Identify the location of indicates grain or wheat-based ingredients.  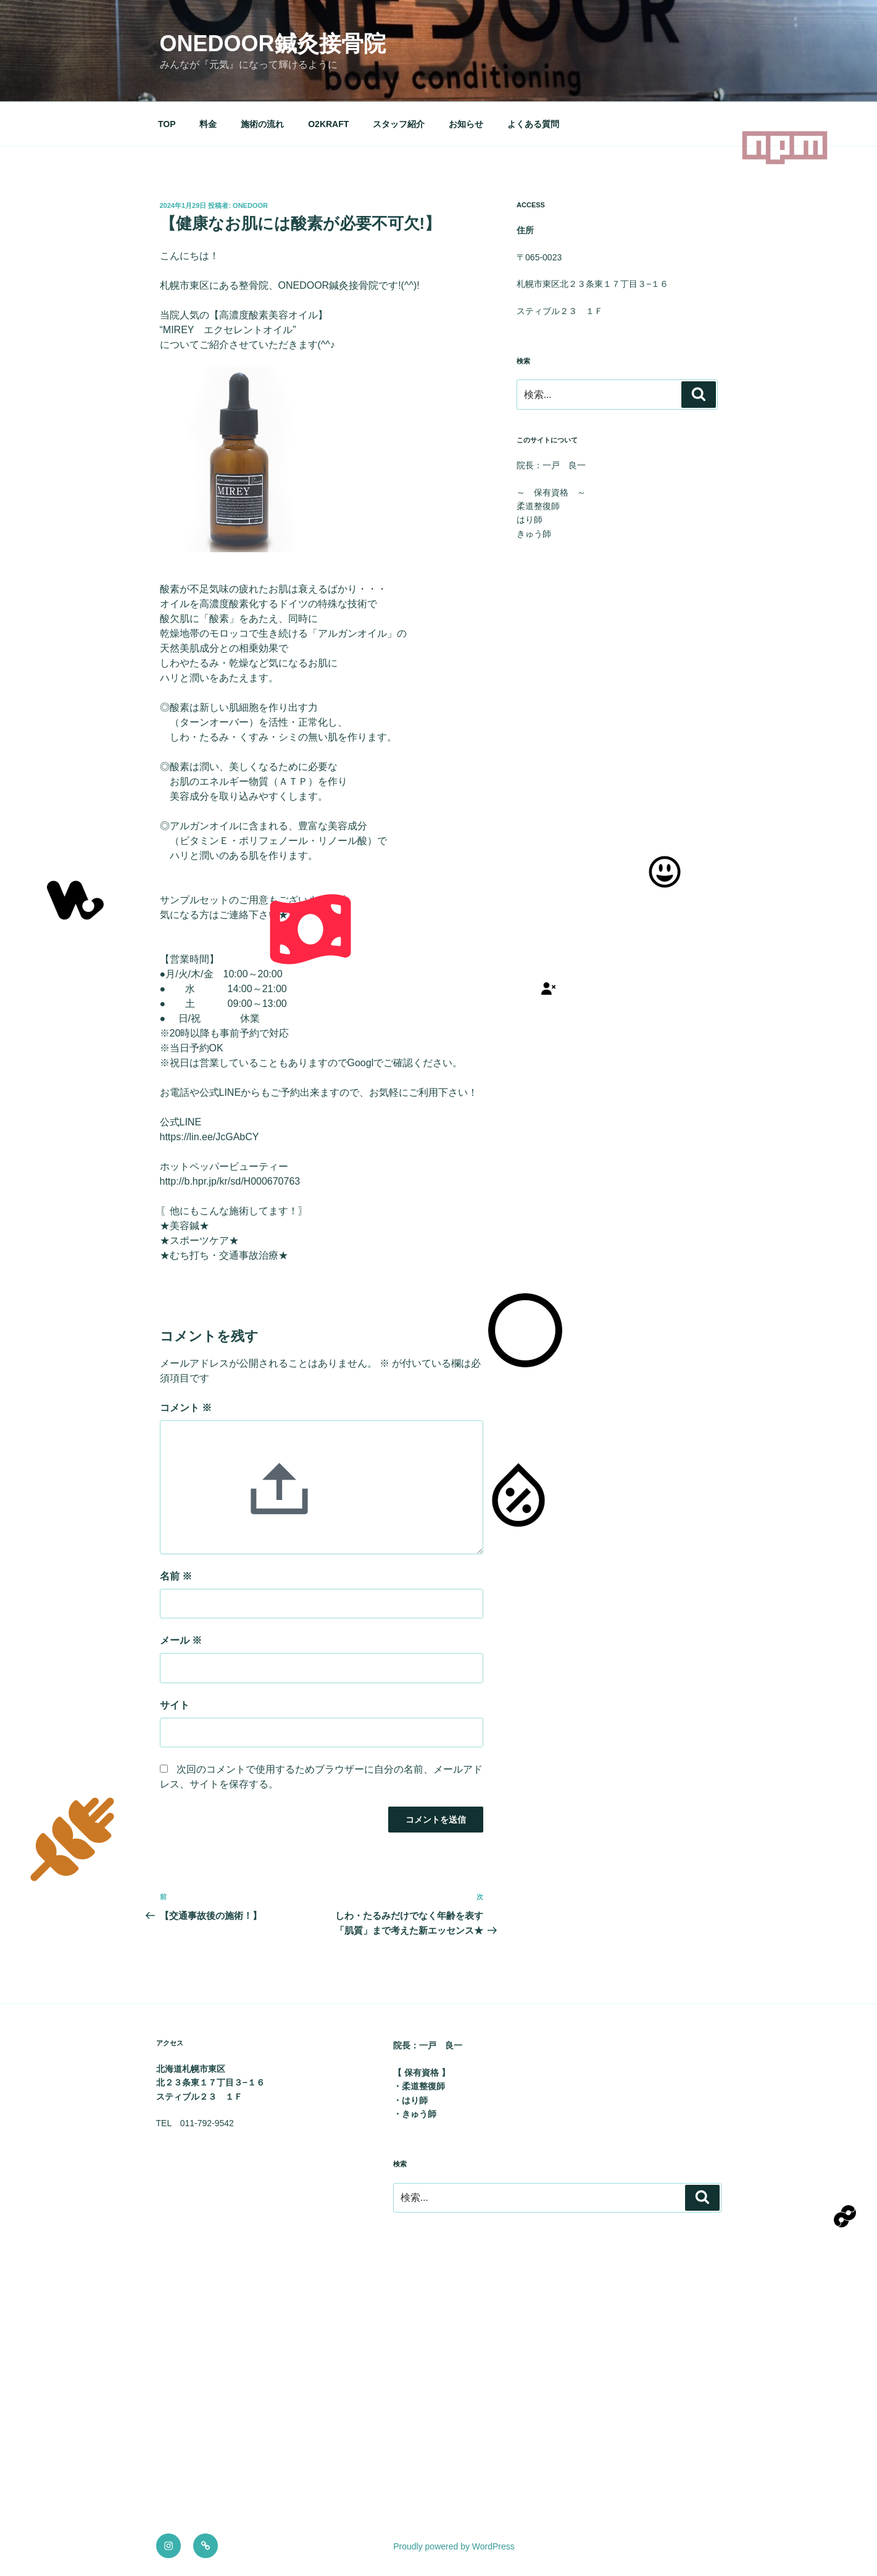
(75, 1837).